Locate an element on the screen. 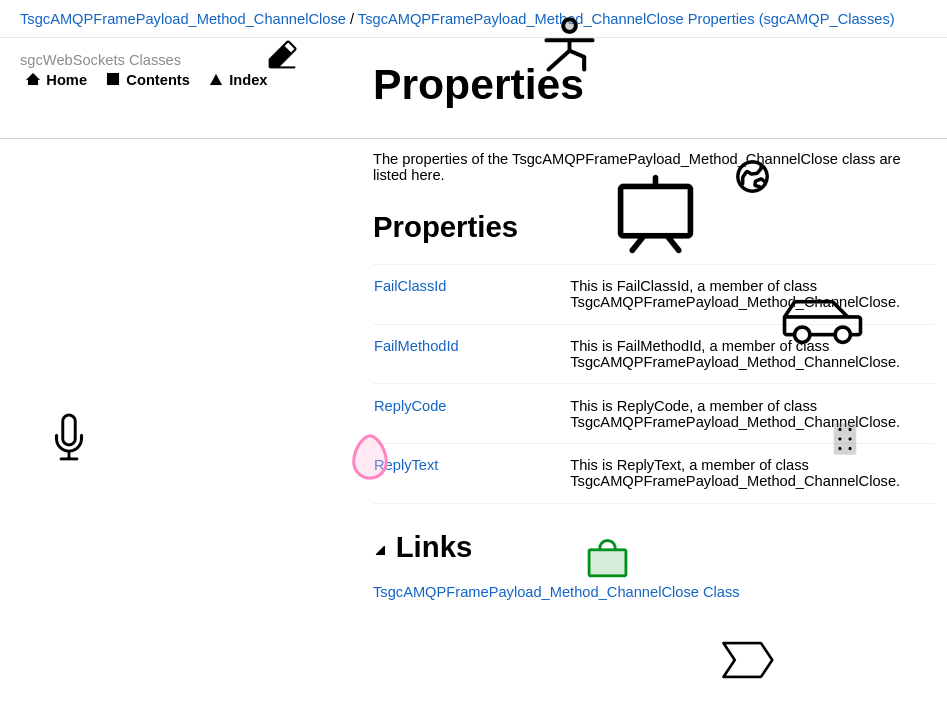 Image resolution: width=947 pixels, height=720 pixels. drag to reorder items in a list is located at coordinates (845, 439).